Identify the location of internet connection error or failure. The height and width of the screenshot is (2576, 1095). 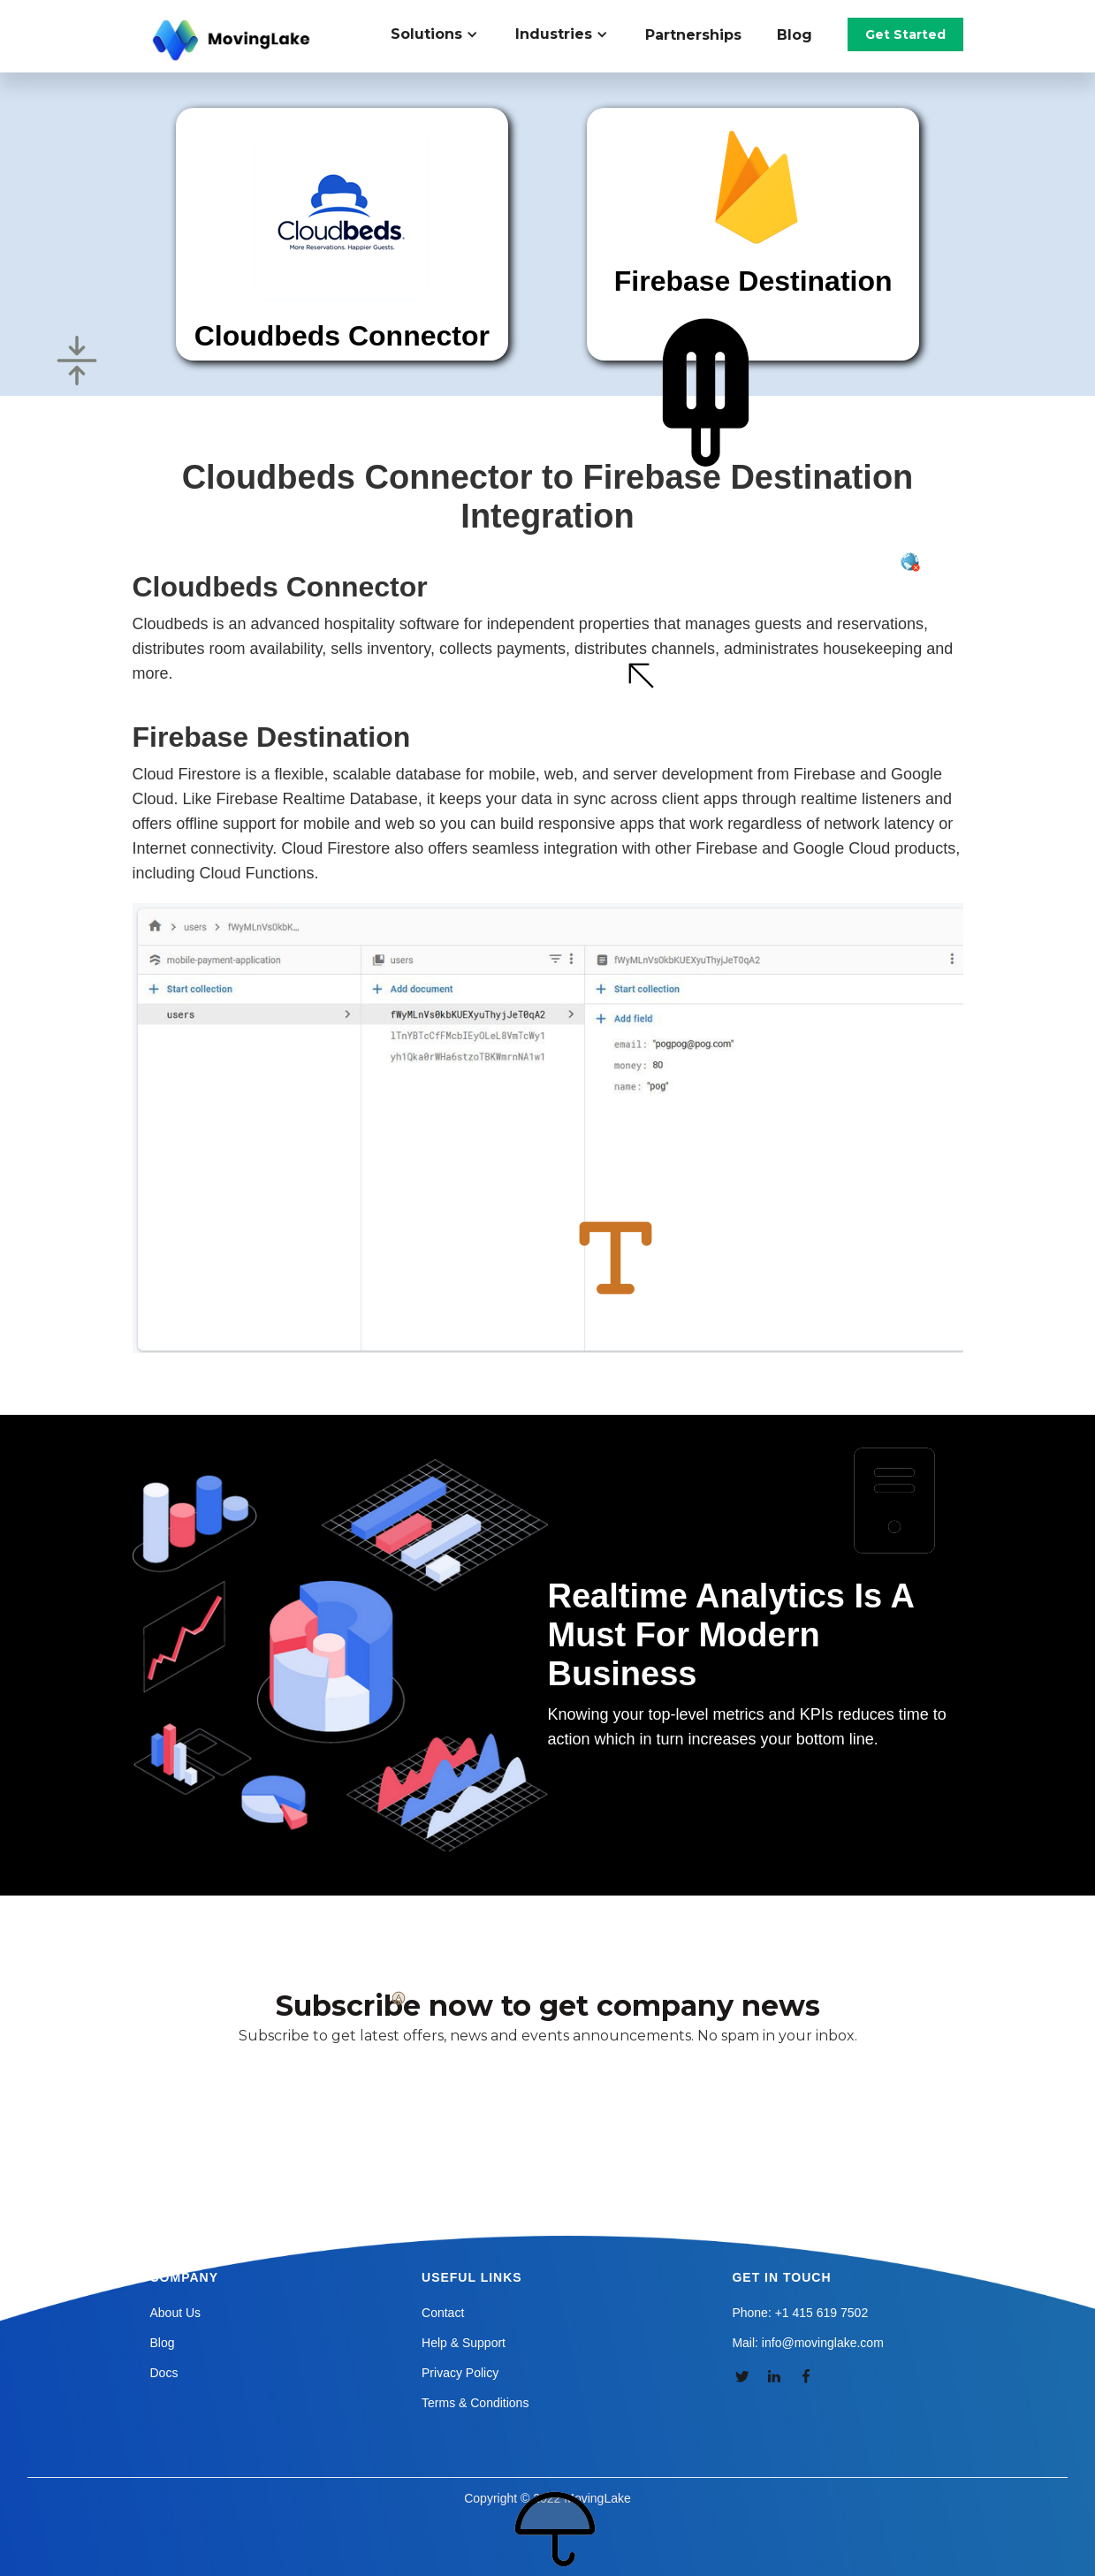
(909, 561).